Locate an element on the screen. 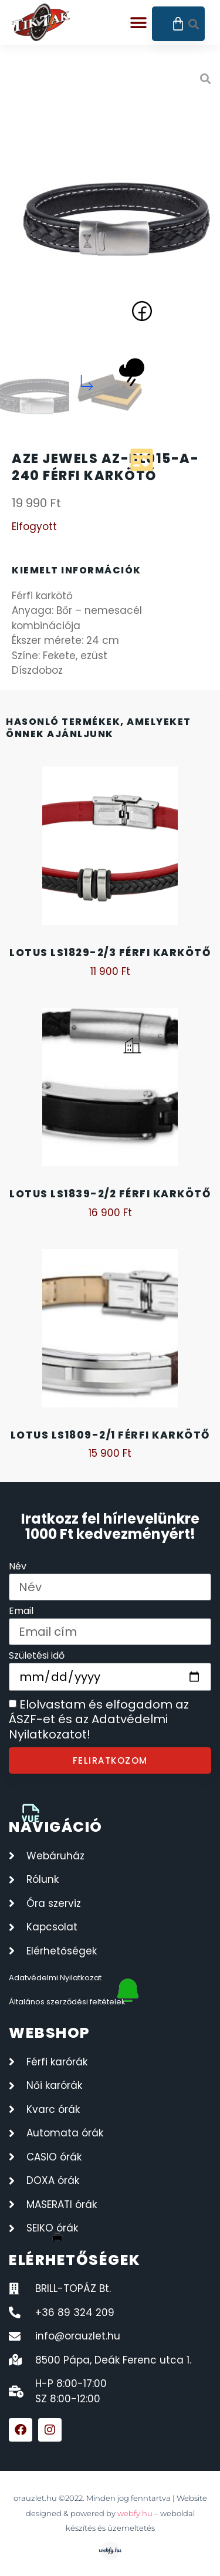  link to Facebook profile or page is located at coordinates (142, 311).